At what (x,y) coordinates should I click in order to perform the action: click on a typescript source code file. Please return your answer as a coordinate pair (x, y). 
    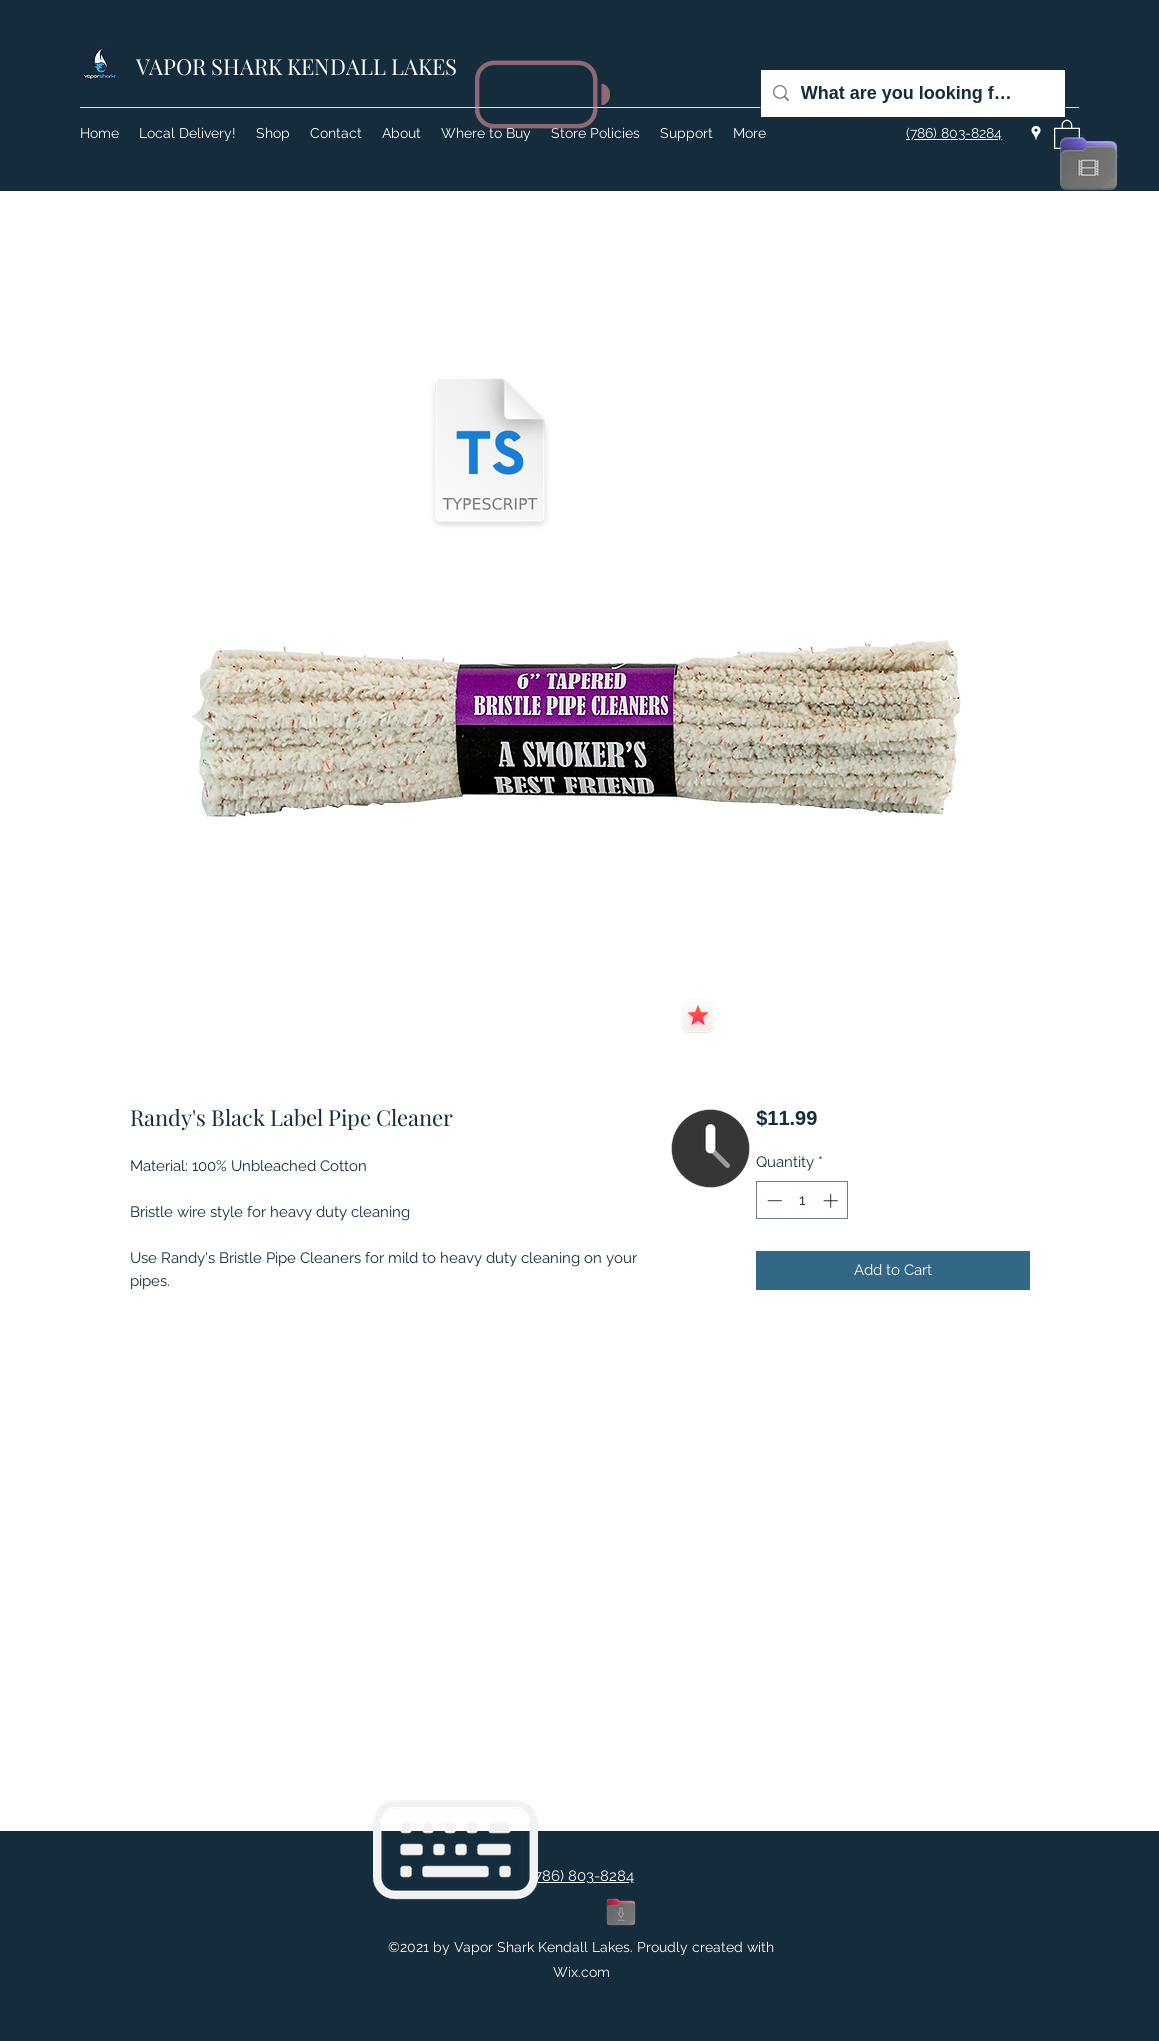
    Looking at the image, I should click on (490, 453).